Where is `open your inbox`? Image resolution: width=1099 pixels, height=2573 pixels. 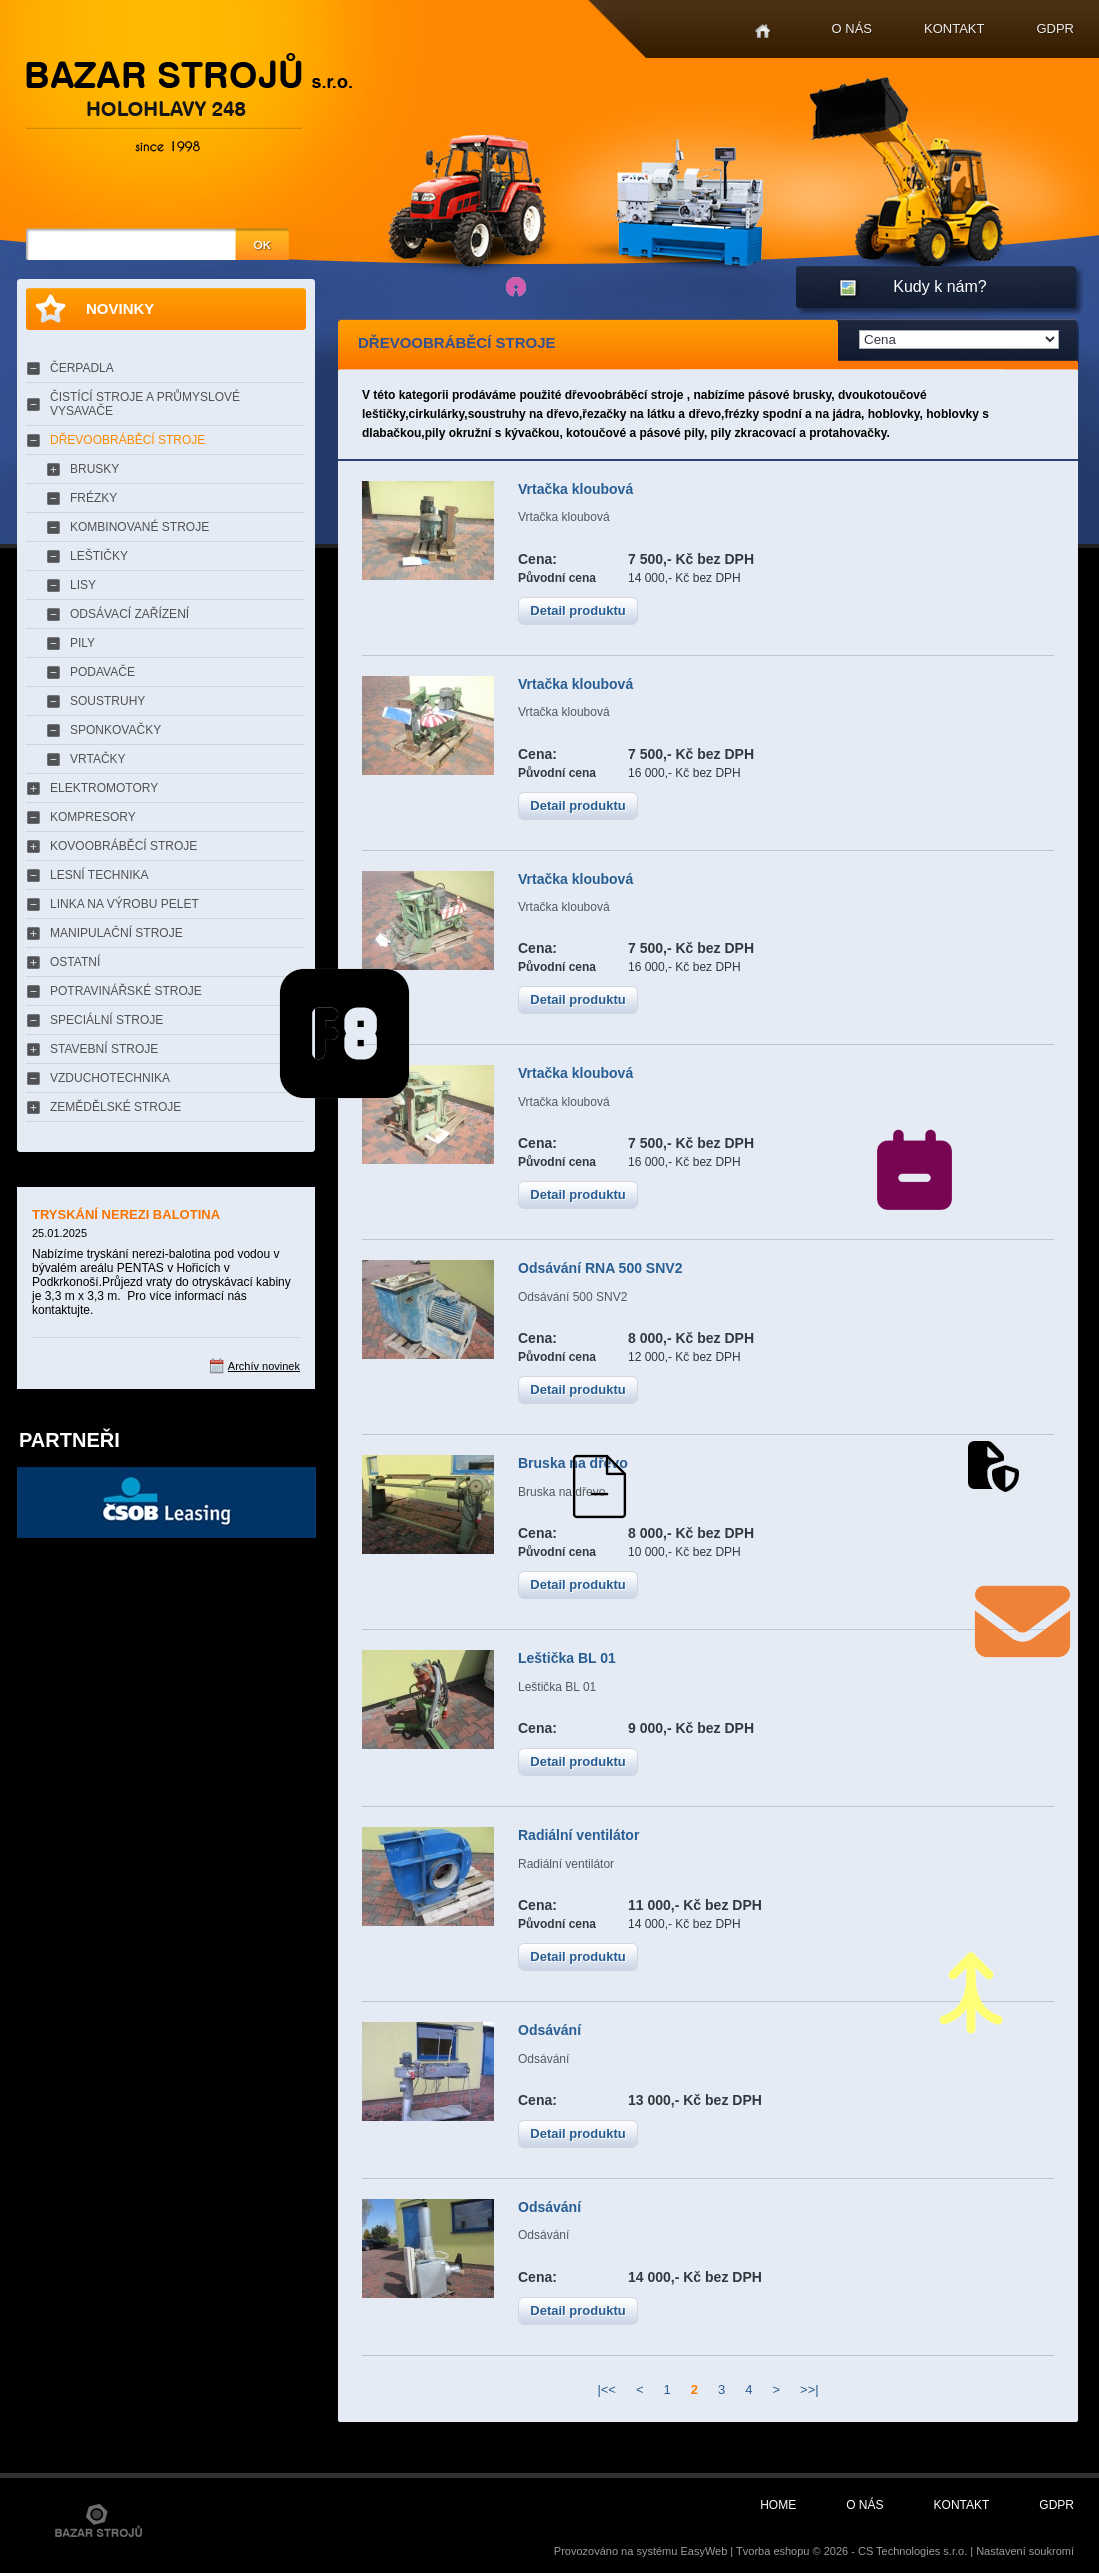 open your inbox is located at coordinates (1022, 1621).